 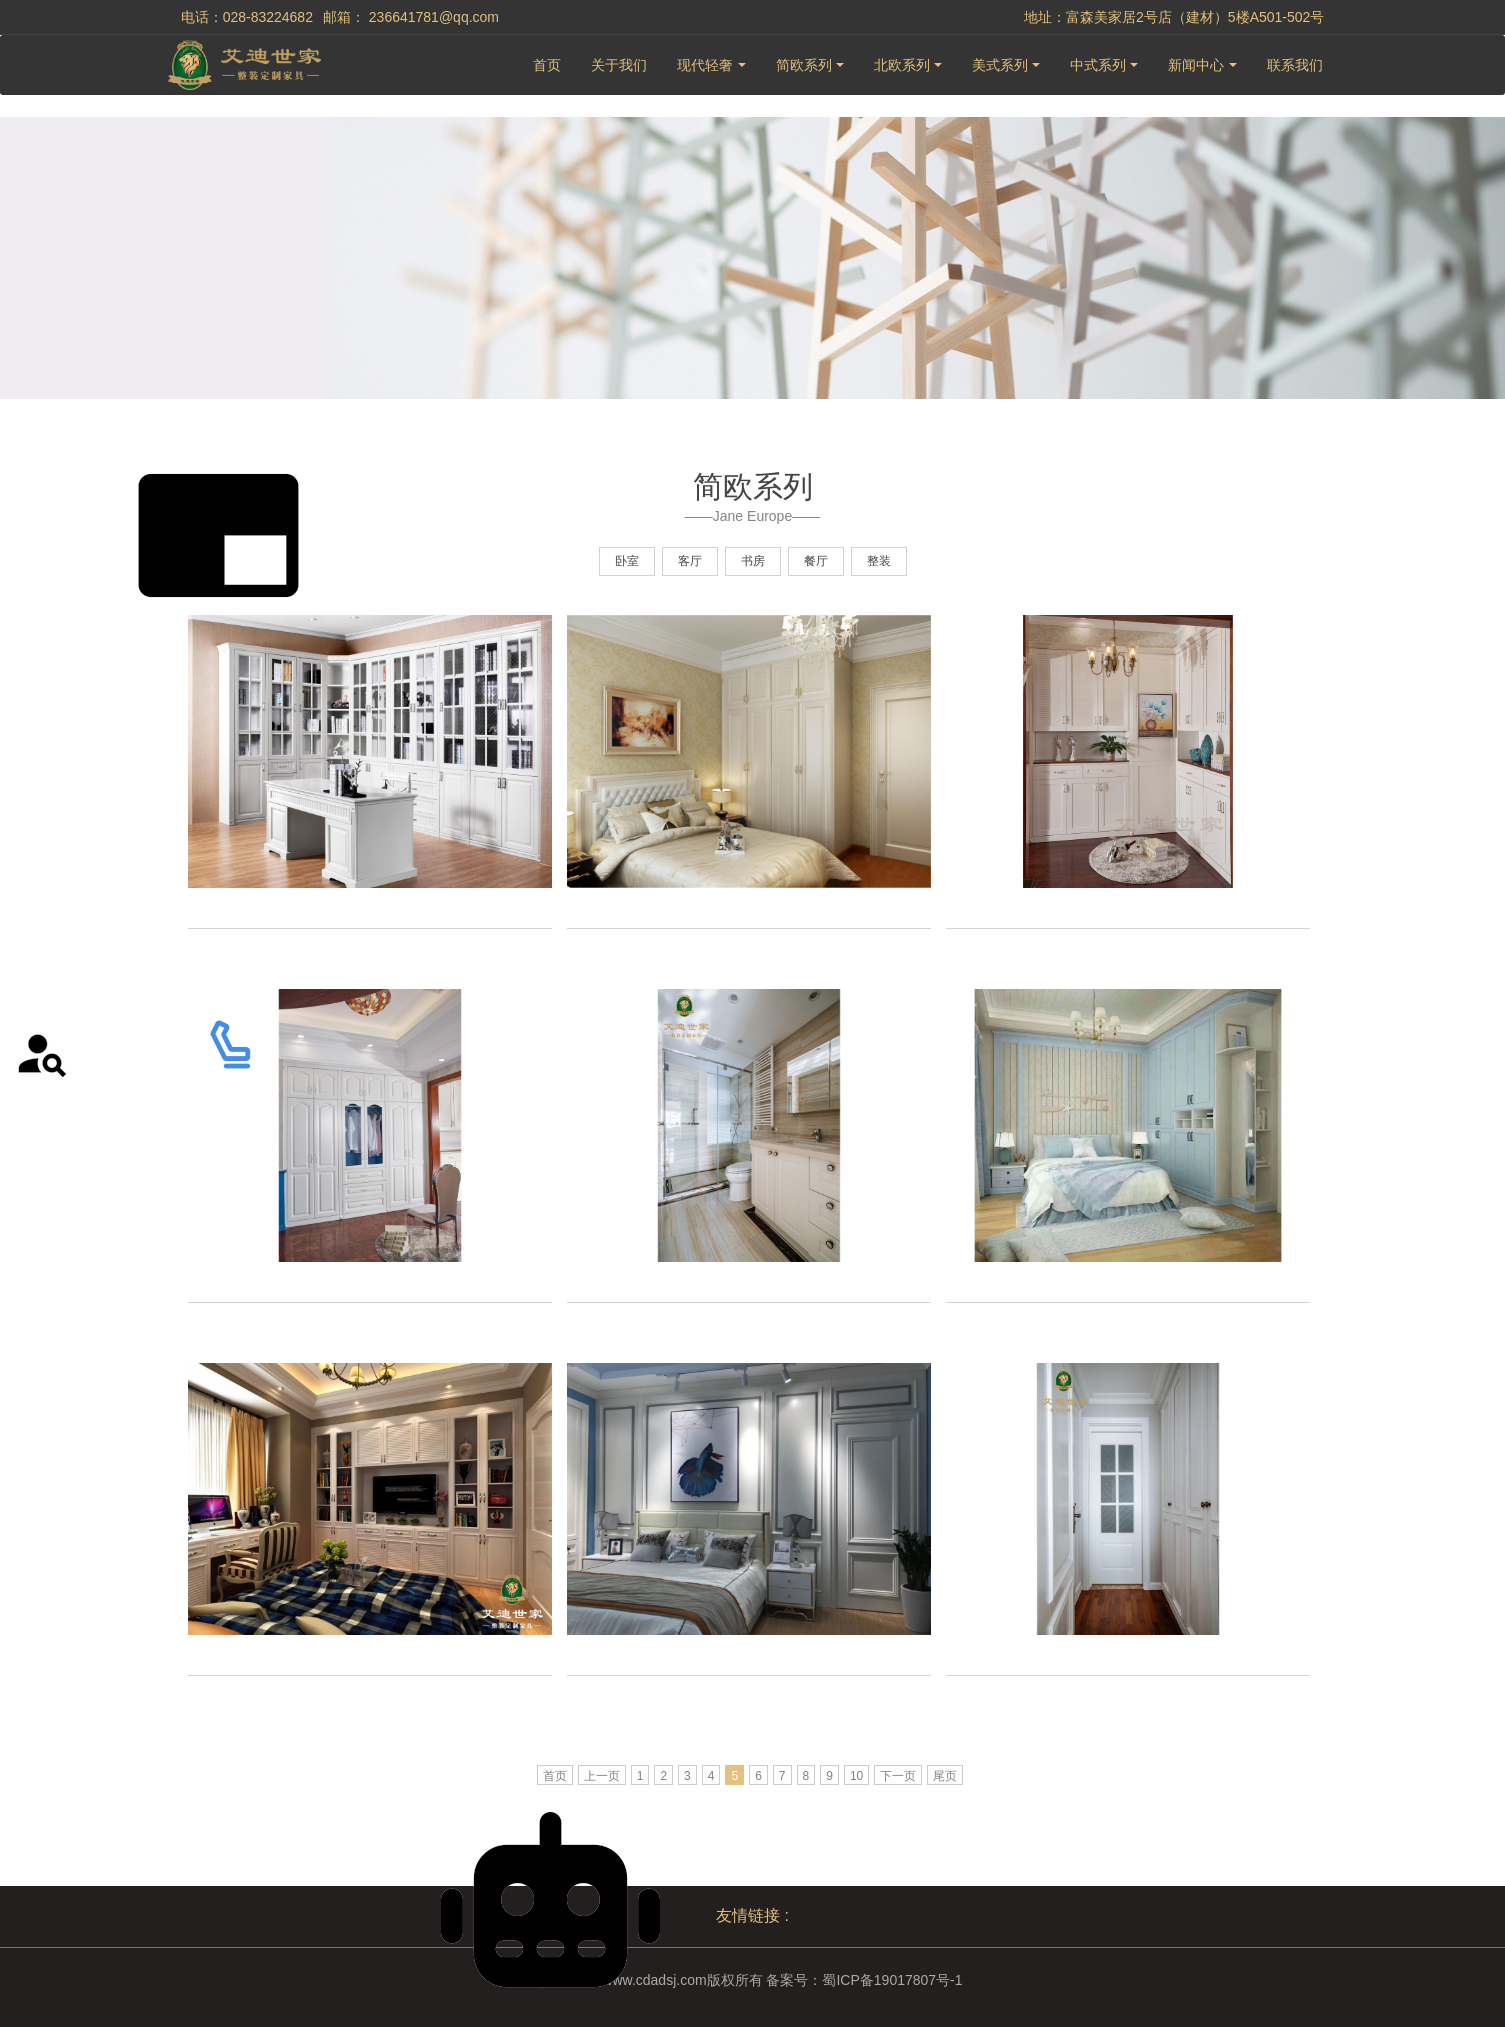 I want to click on select or reserve a seat, so click(x=229, y=1044).